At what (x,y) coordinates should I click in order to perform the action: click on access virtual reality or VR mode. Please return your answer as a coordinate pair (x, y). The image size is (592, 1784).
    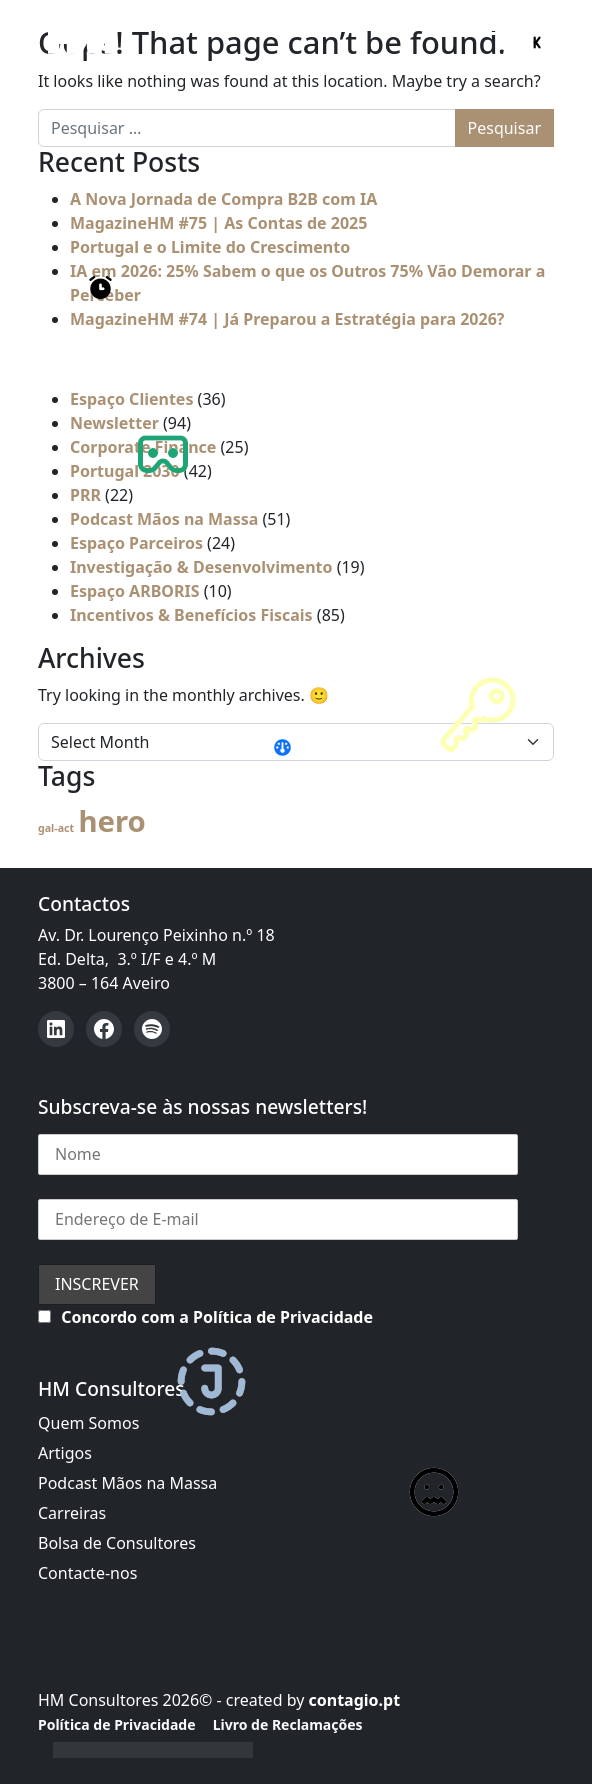
    Looking at the image, I should click on (163, 453).